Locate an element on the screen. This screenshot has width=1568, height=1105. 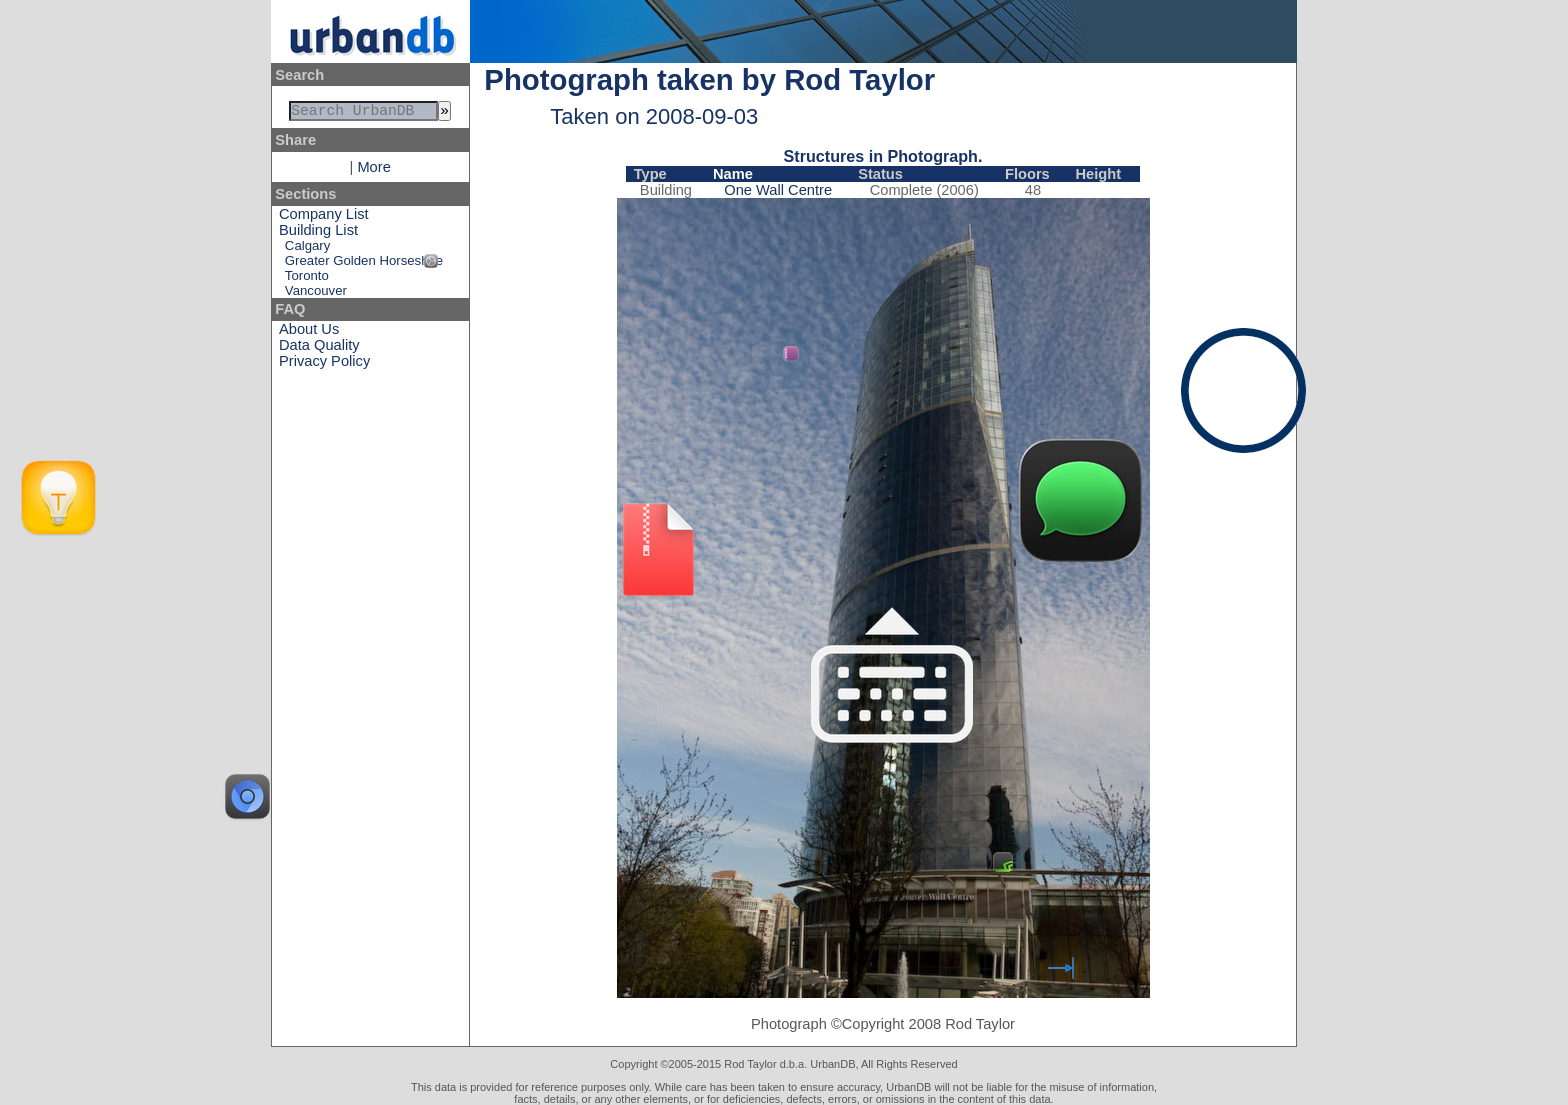
open the messages app is located at coordinates (1080, 500).